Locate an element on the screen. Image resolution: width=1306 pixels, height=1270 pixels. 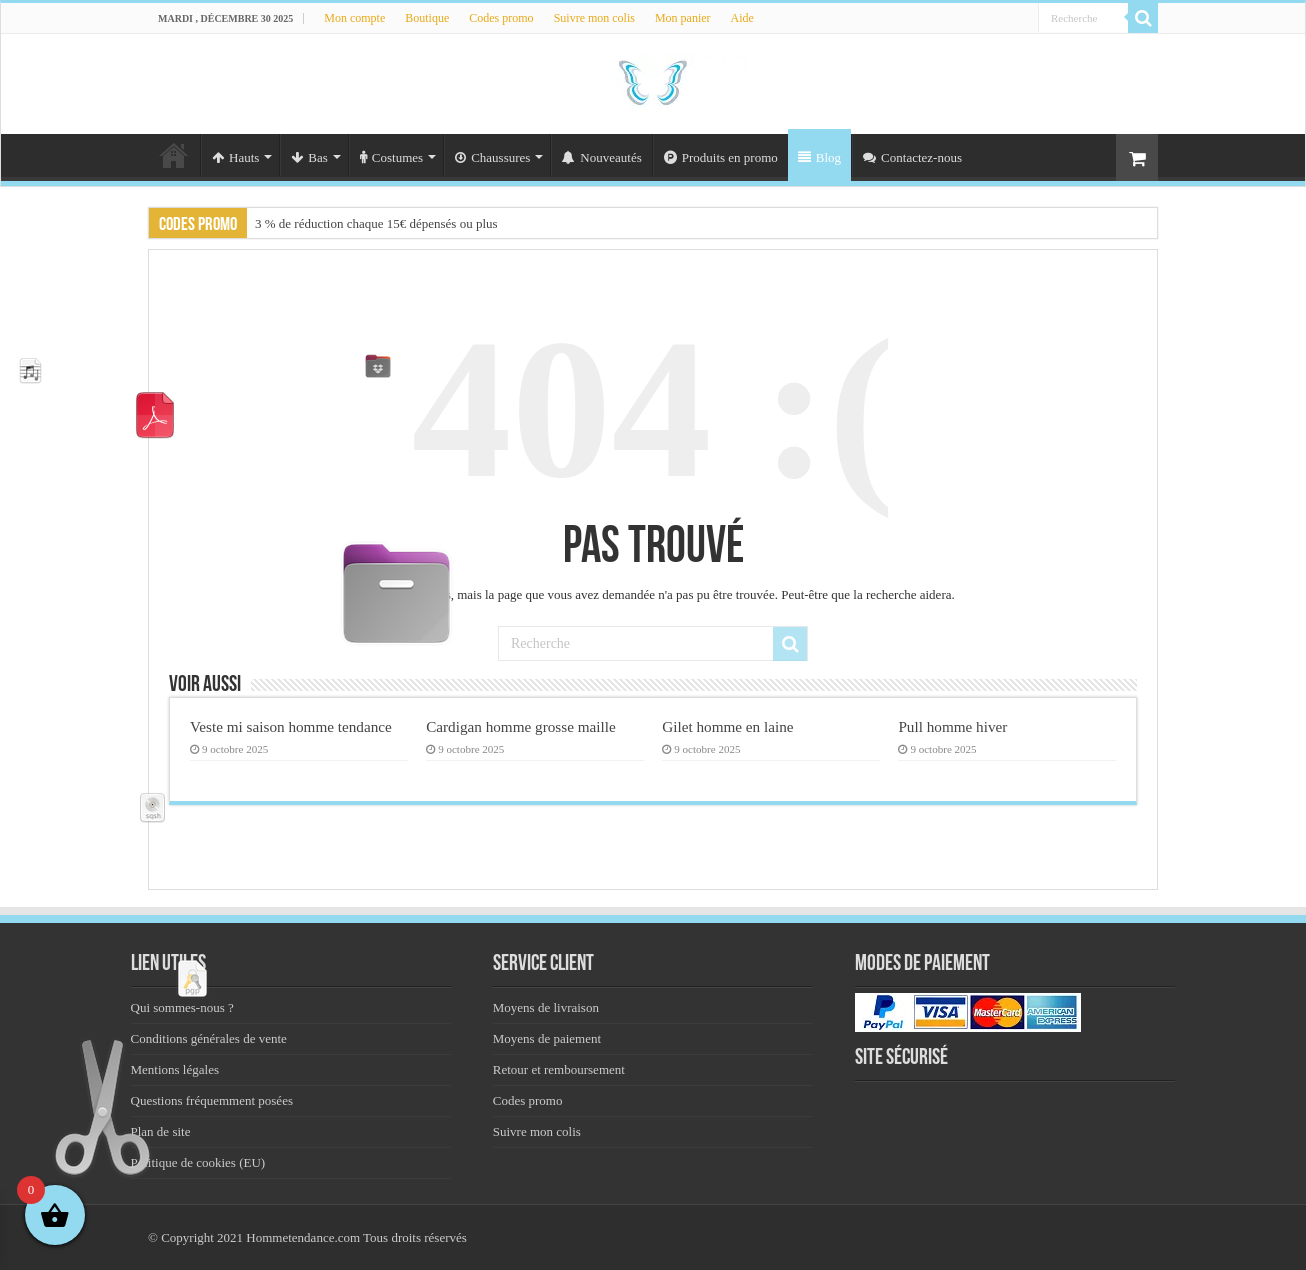
a lilypond music notation file is located at coordinates (30, 370).